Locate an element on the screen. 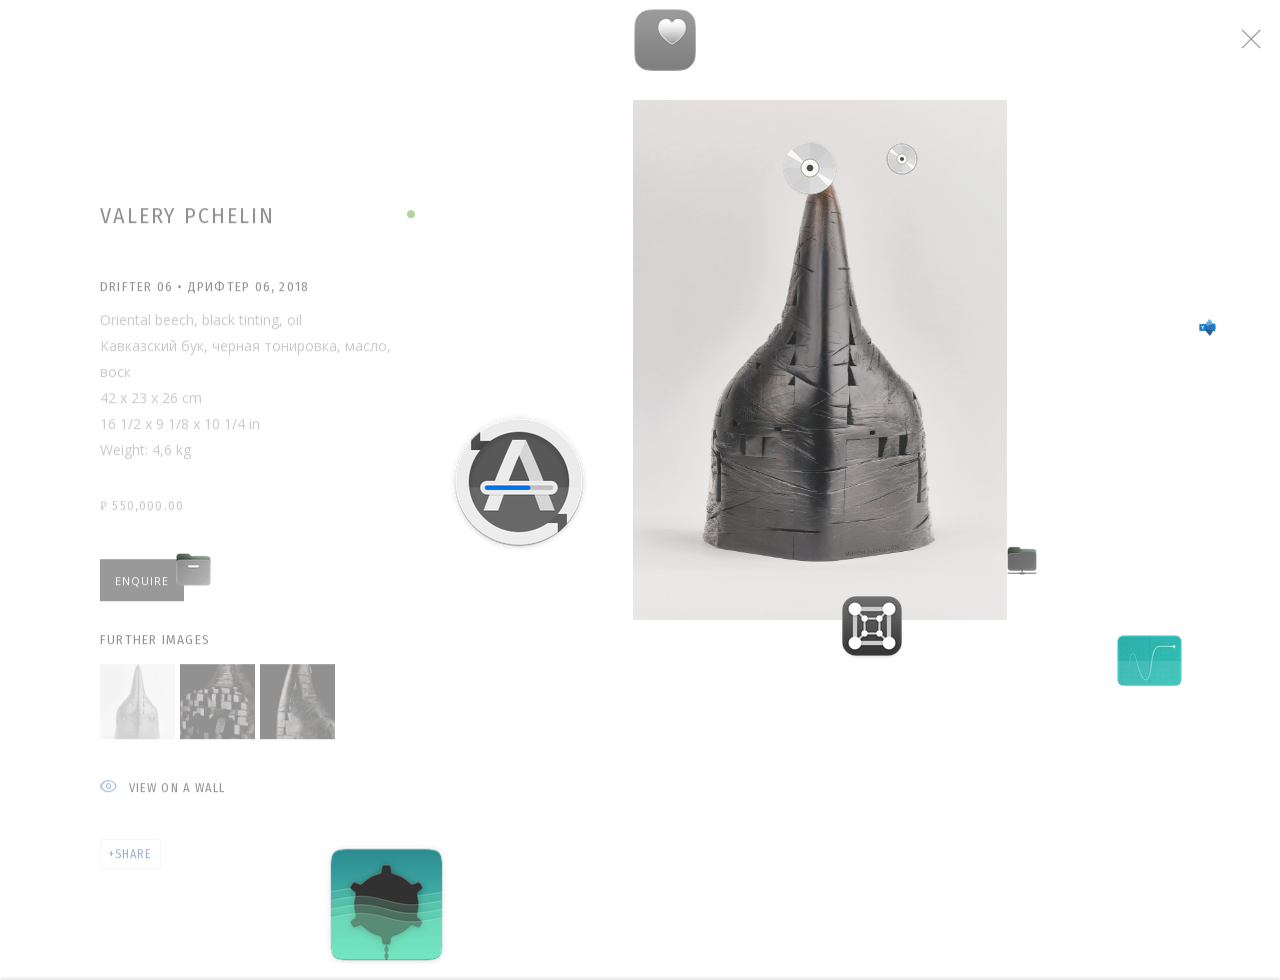  indicates a DVD-R disc drive or media is located at coordinates (902, 159).